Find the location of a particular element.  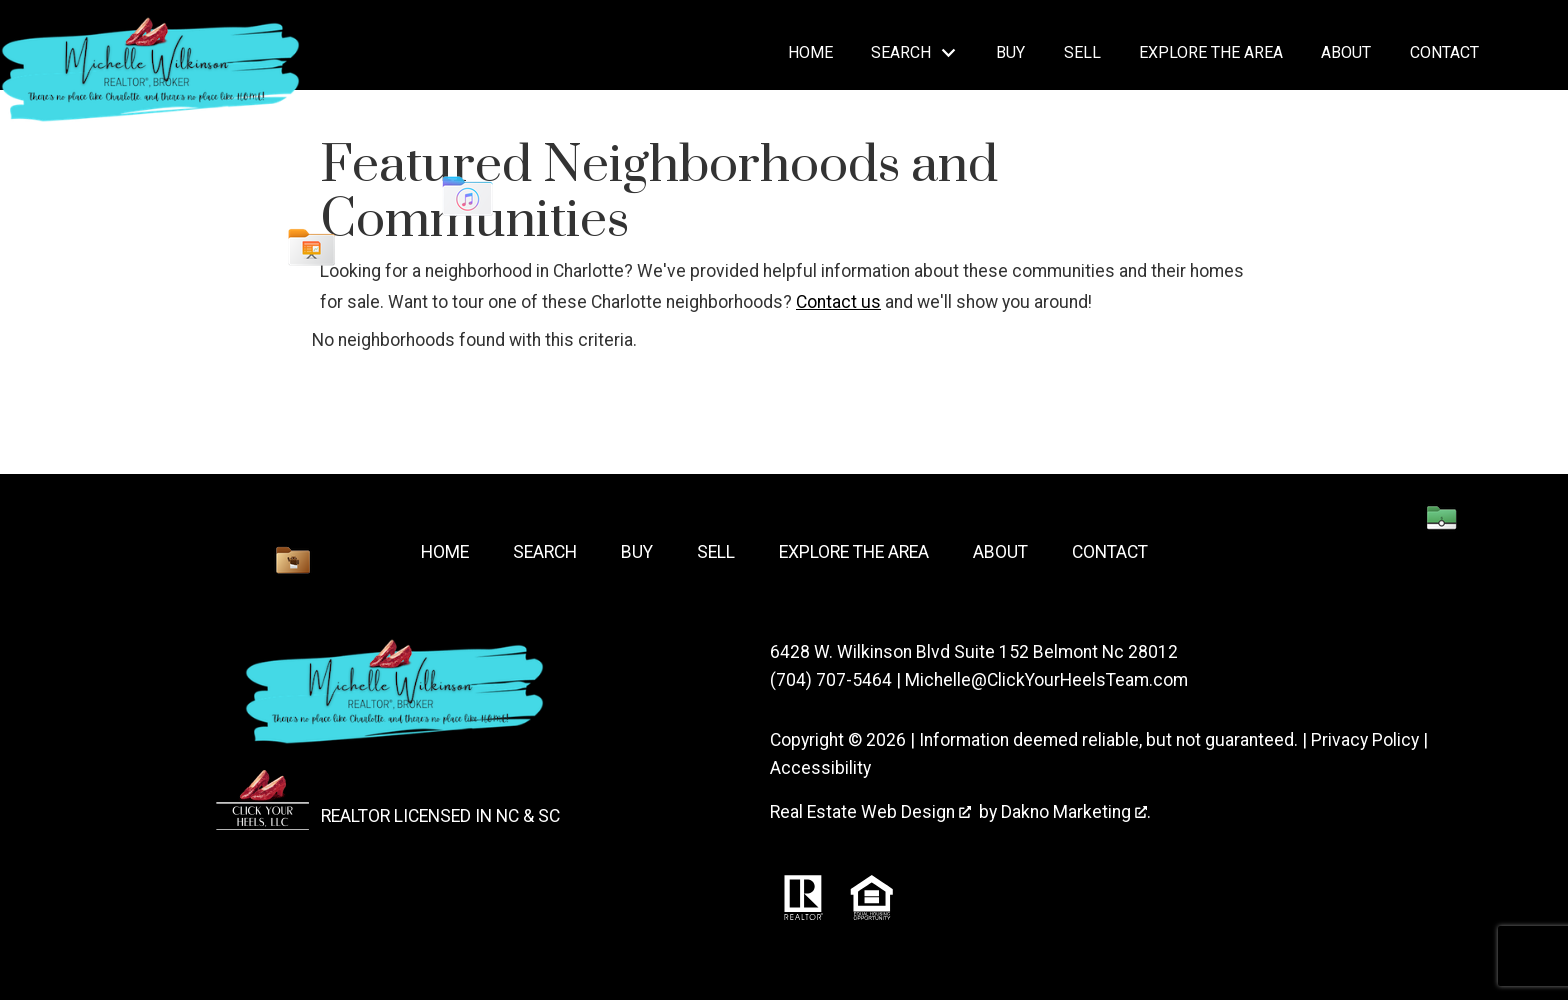

folder containing android ice cream sandwich system files is located at coordinates (293, 561).